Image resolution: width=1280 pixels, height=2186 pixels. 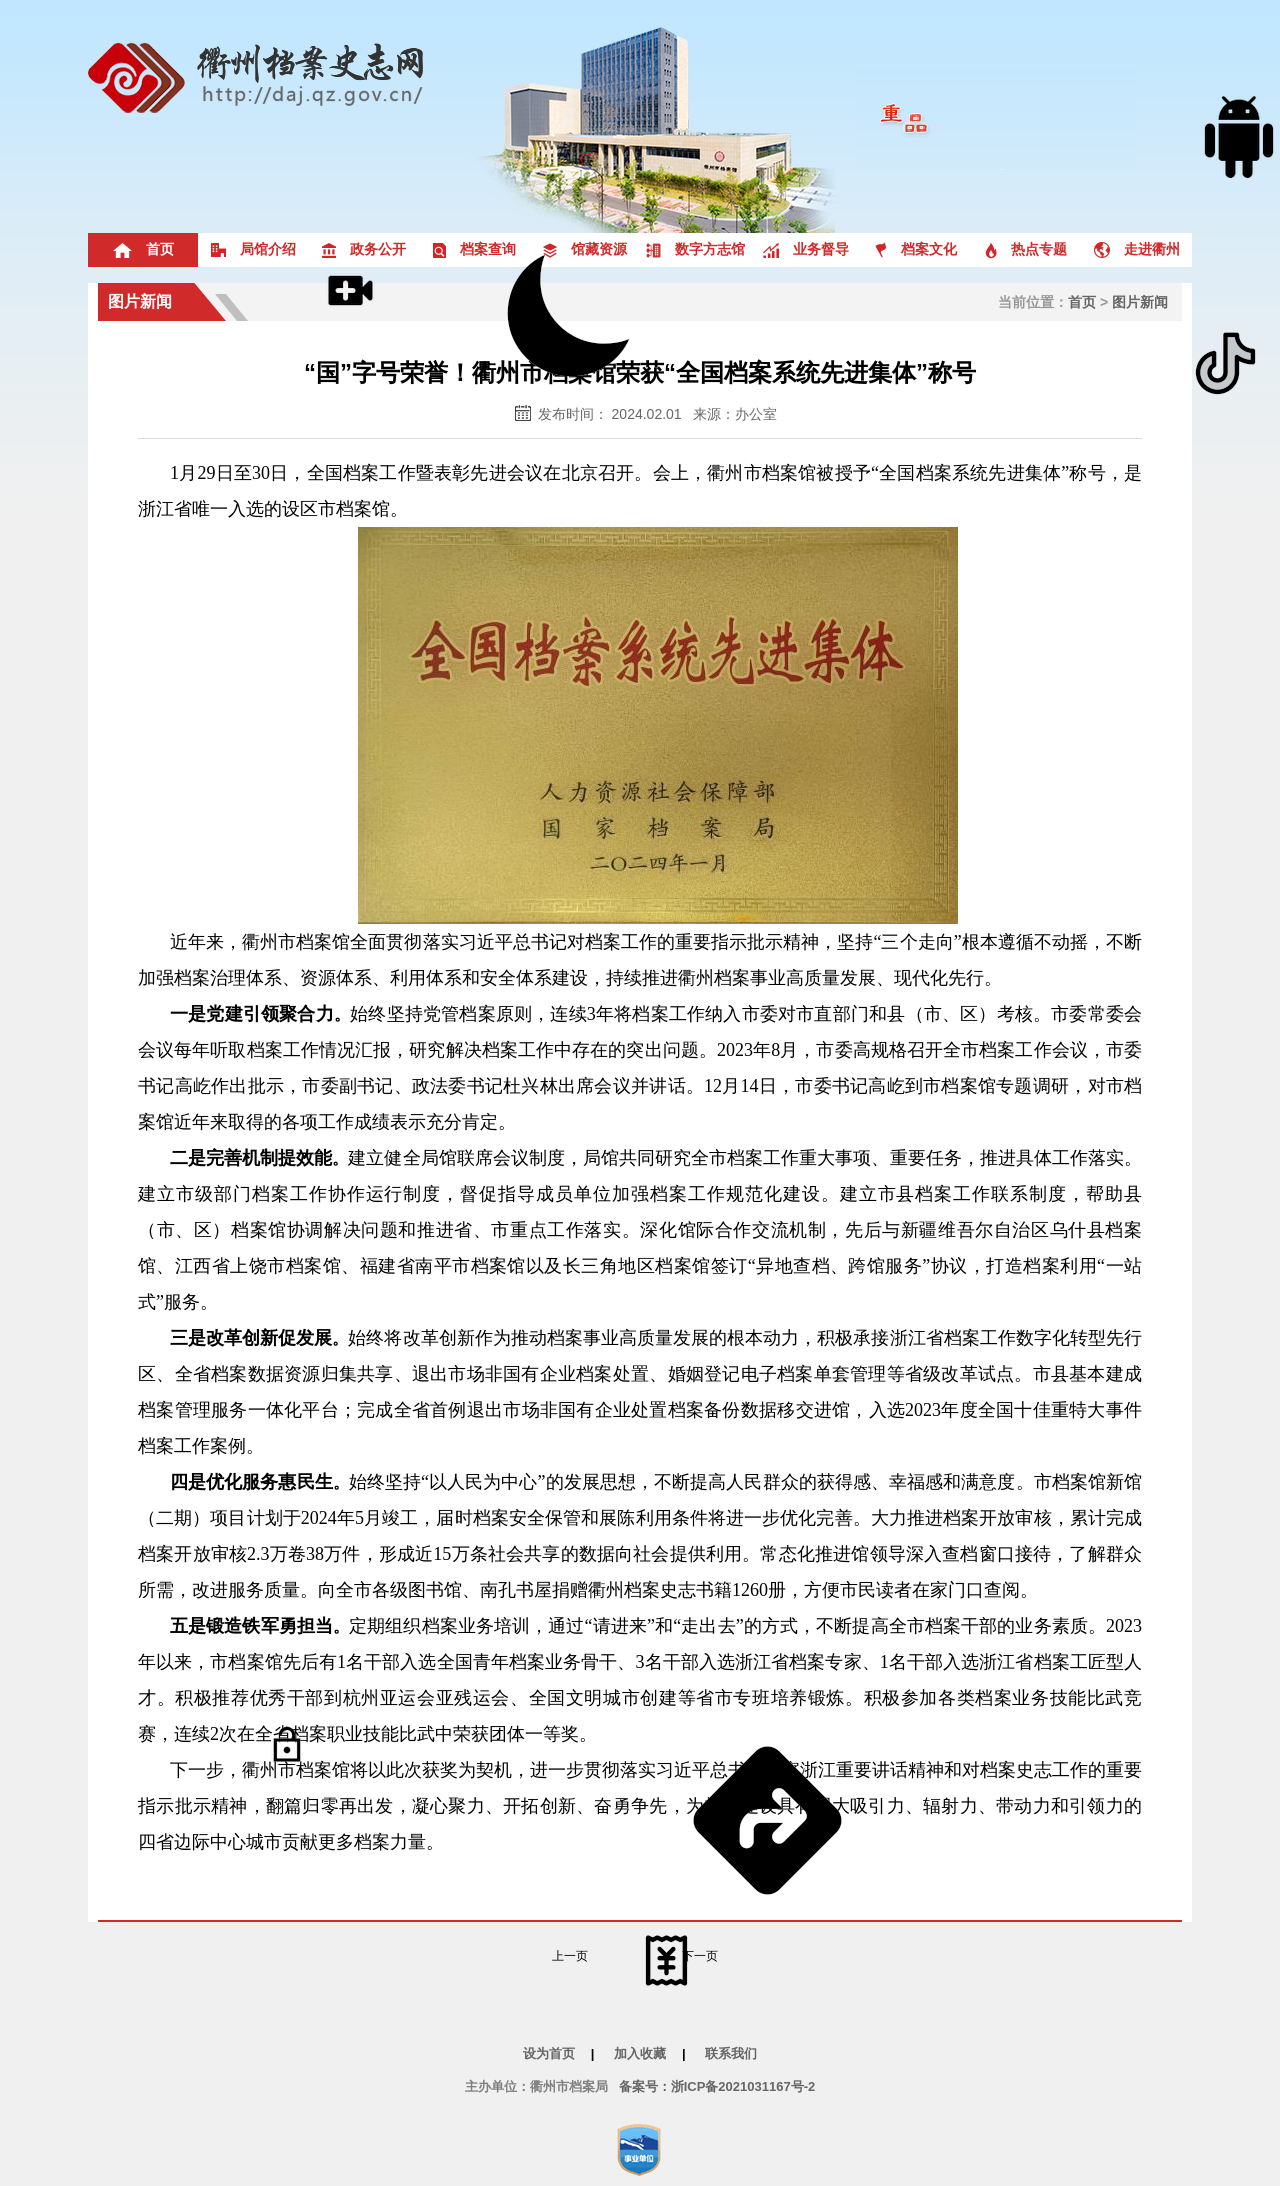 I want to click on open TikTok app, so click(x=1225, y=364).